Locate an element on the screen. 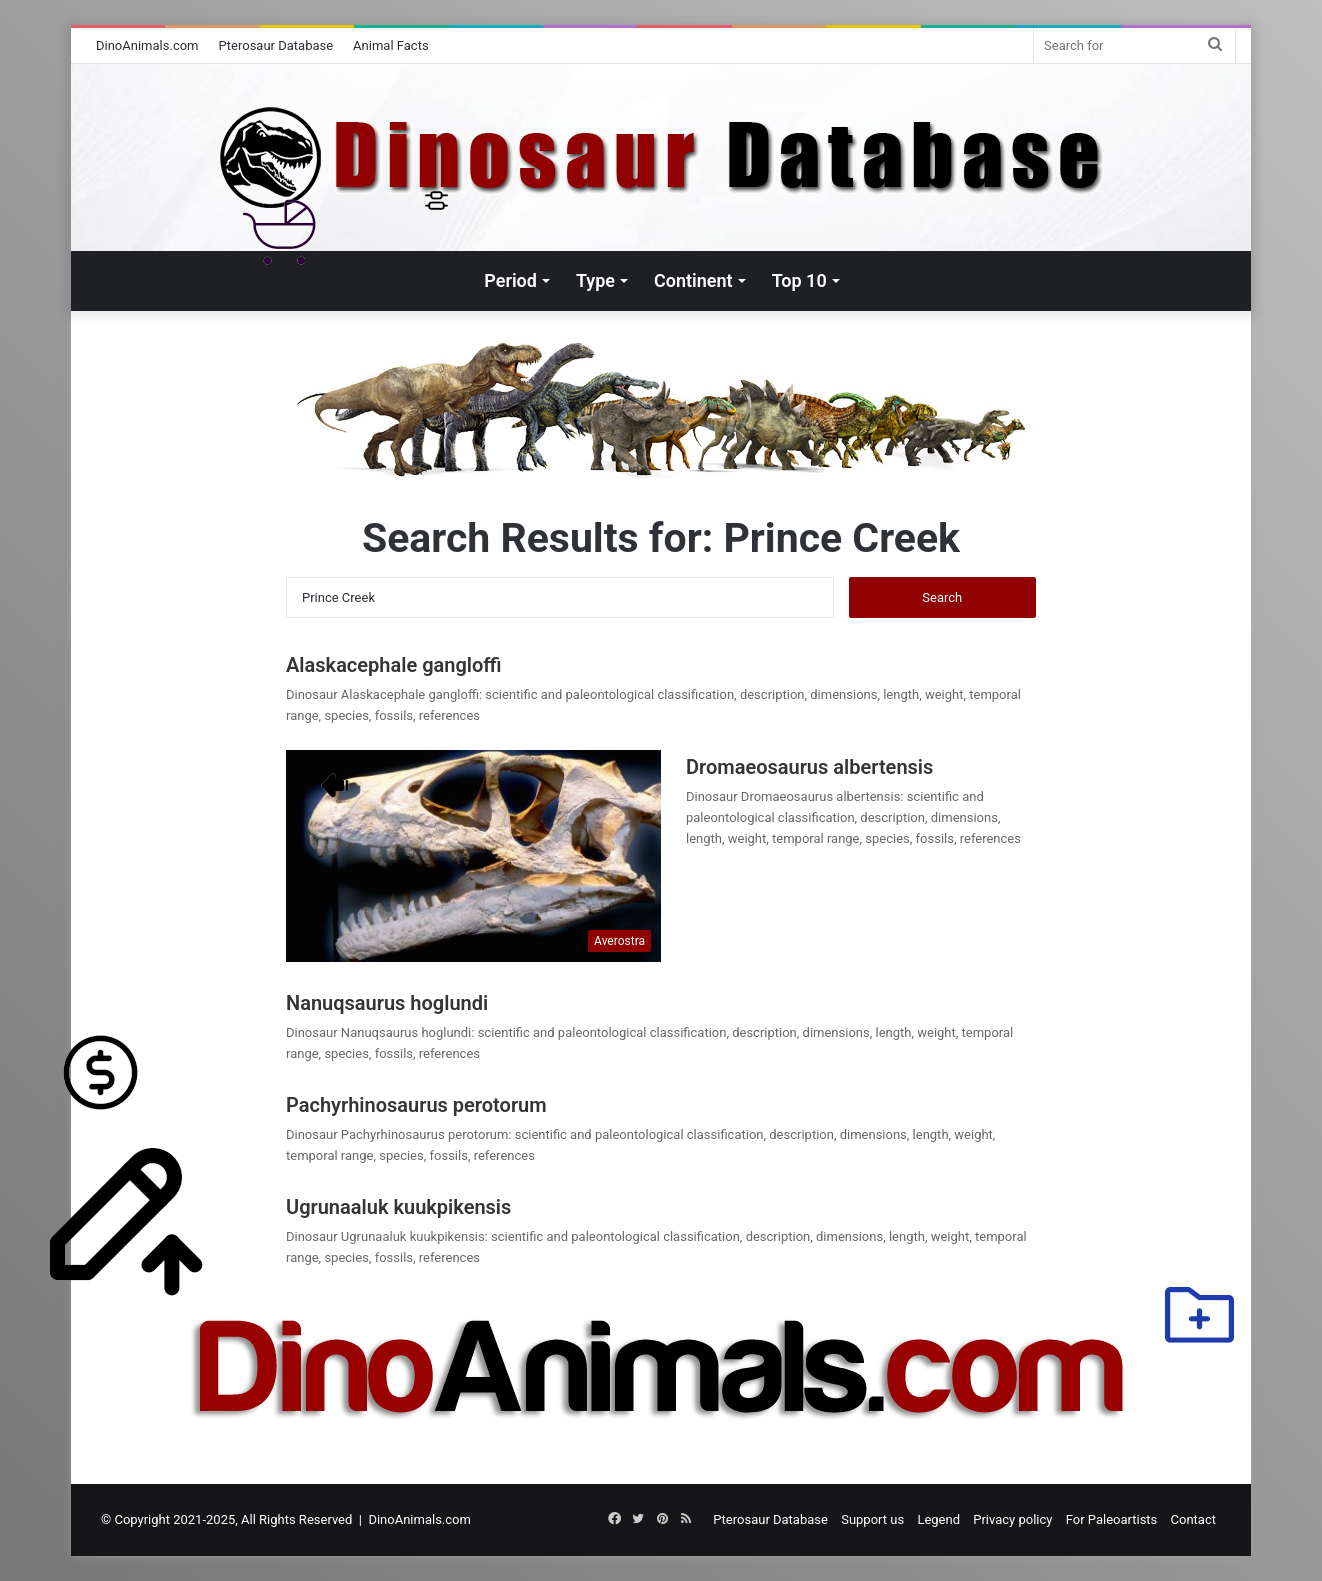 The image size is (1322, 1581). upload or publish your edits is located at coordinates (118, 1211).